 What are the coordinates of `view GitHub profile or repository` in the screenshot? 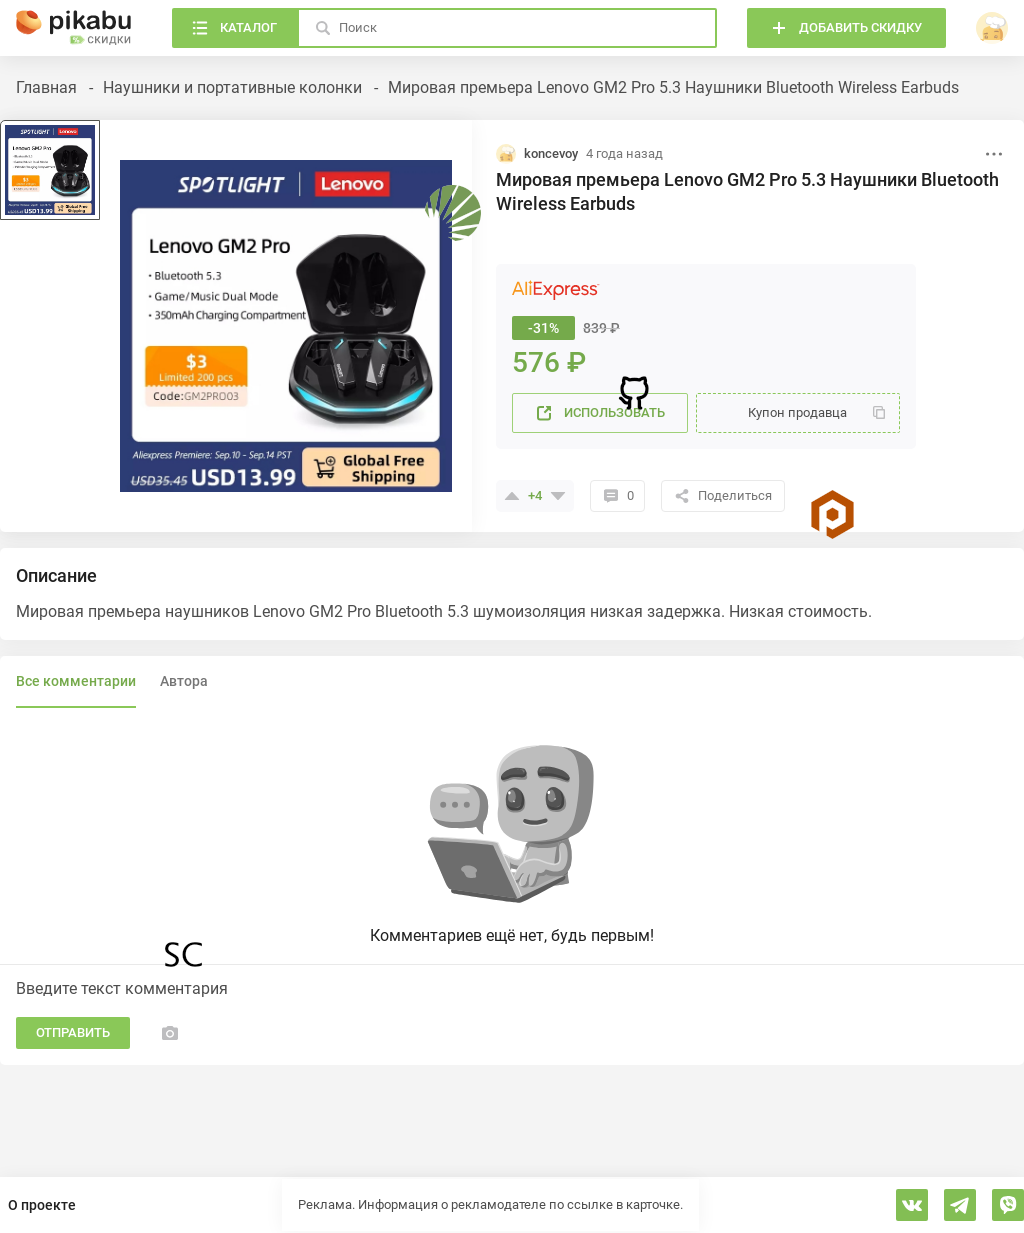 It's located at (634, 392).